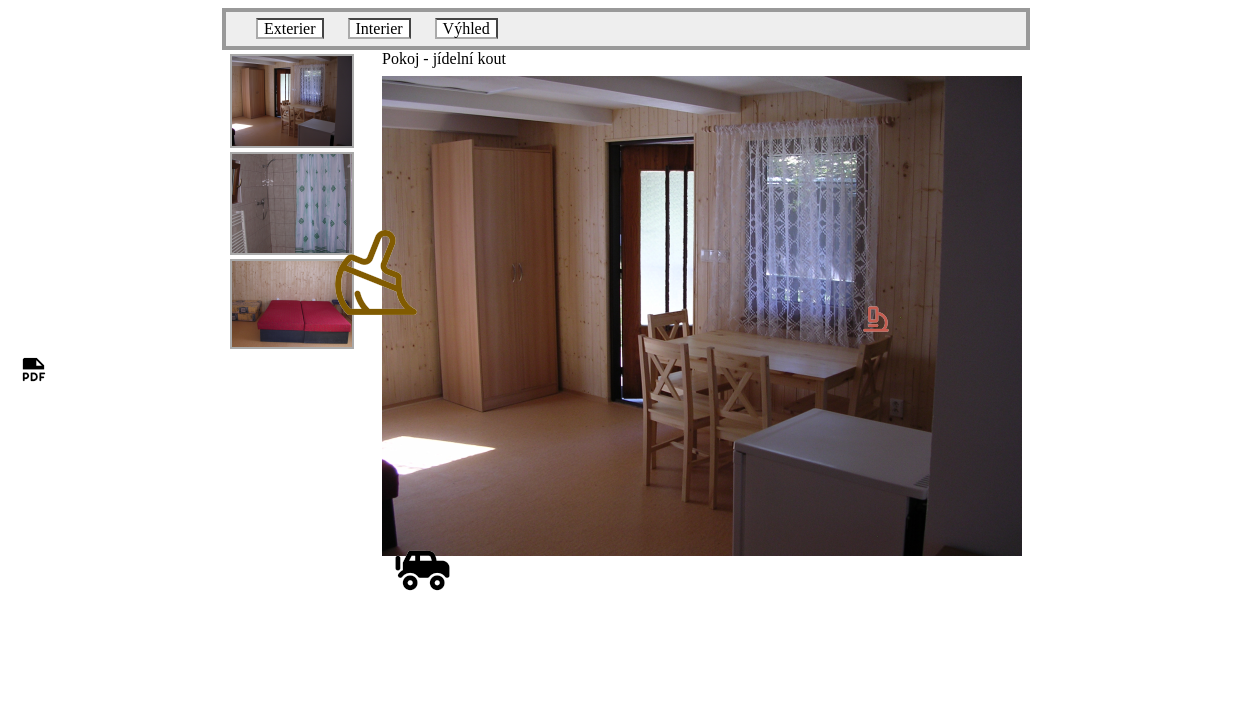  Describe the element at coordinates (876, 320) in the screenshot. I see `access research or laboratory tools` at that location.